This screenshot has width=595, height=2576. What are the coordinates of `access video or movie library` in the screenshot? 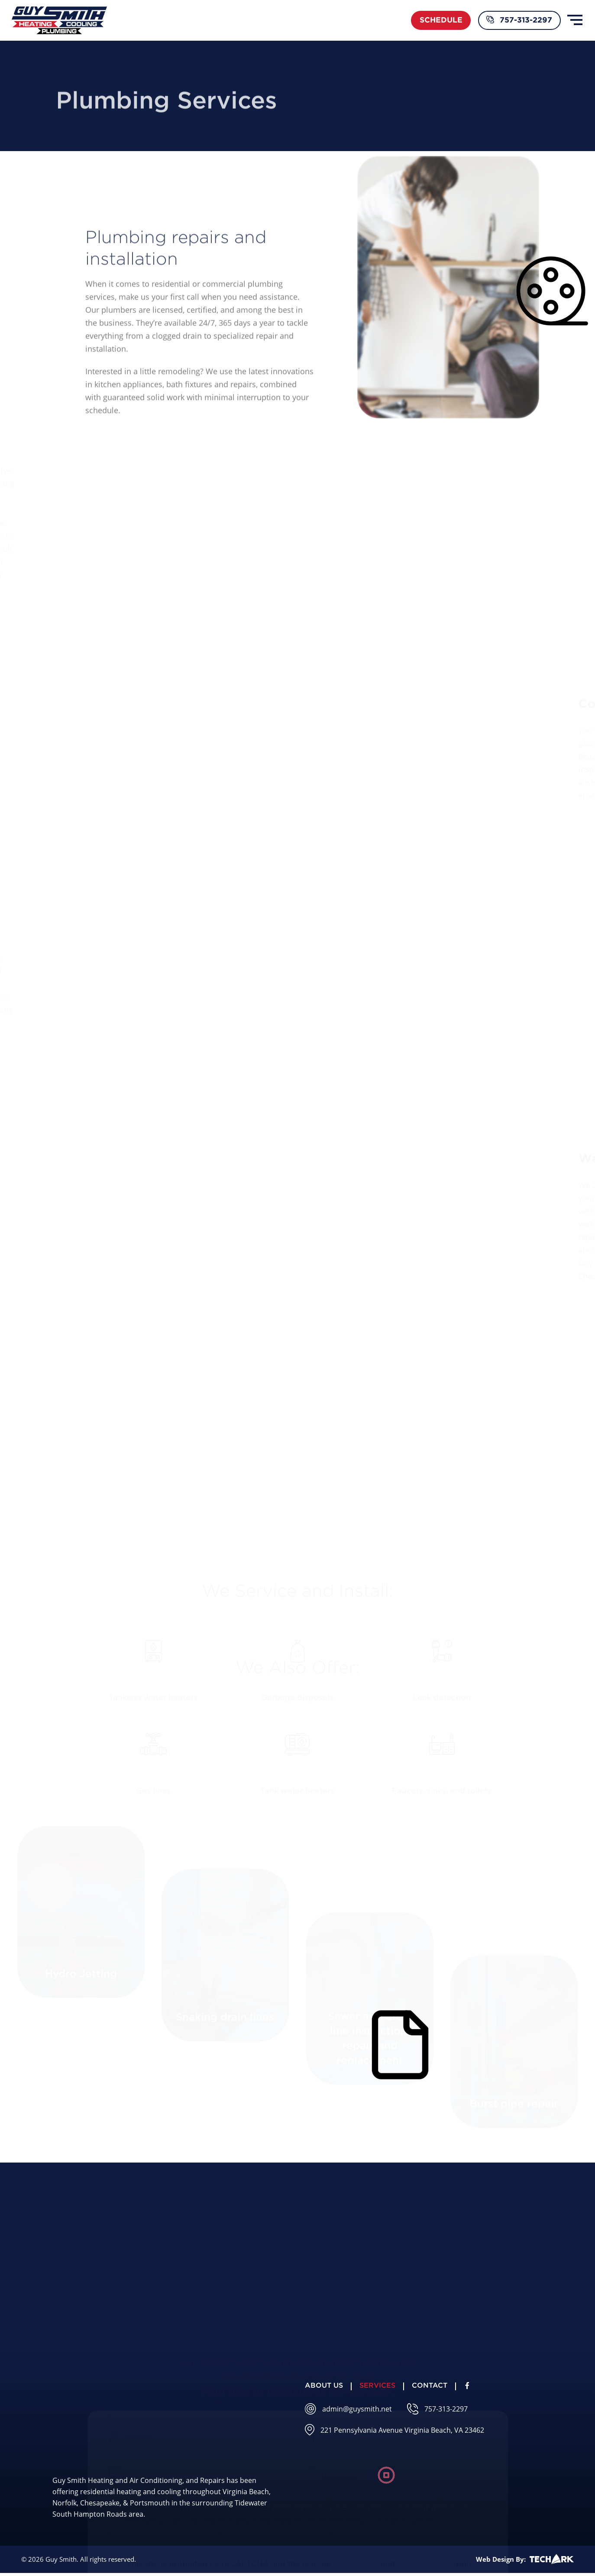 It's located at (551, 291).